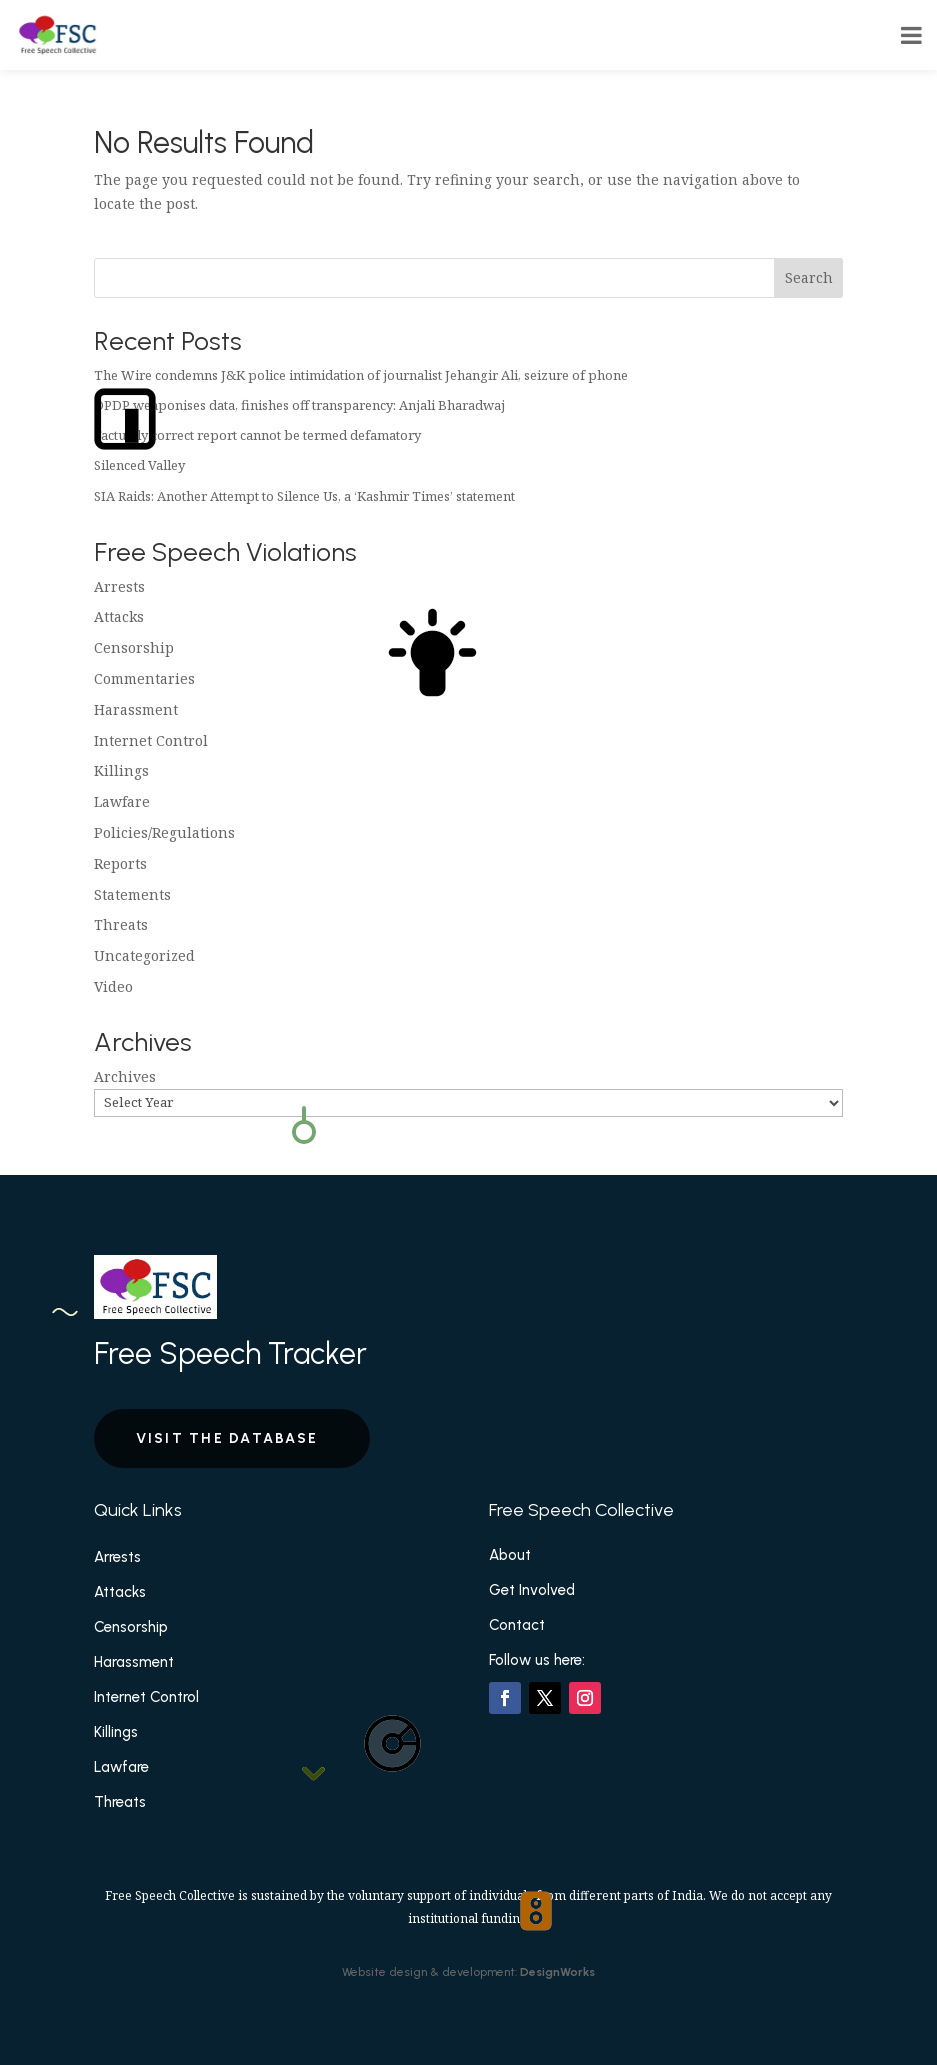  Describe the element at coordinates (313, 1772) in the screenshot. I see `expand a dropdown menu or section` at that location.